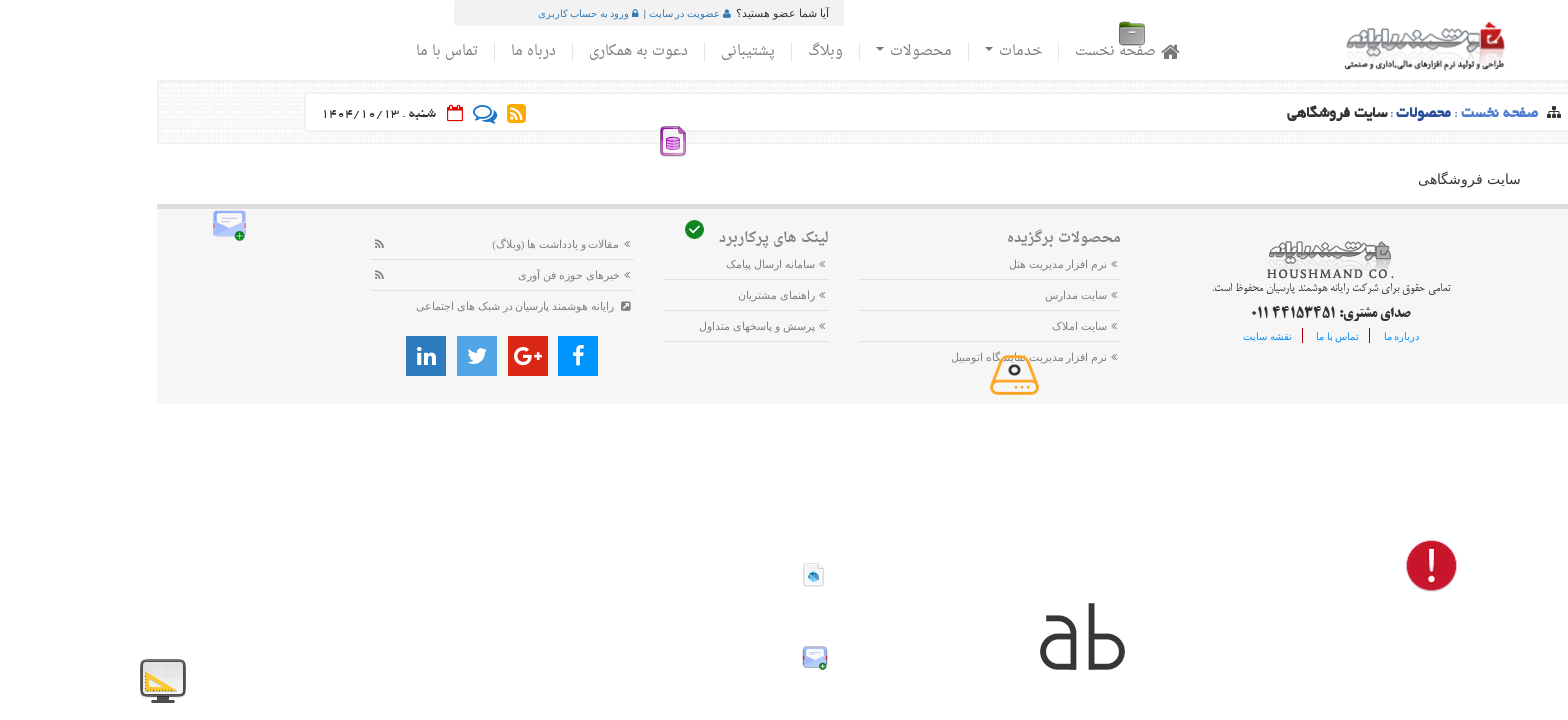 Image resolution: width=1568 pixels, height=720 pixels. Describe the element at coordinates (1082, 639) in the screenshot. I see `access font settings and preferences` at that location.